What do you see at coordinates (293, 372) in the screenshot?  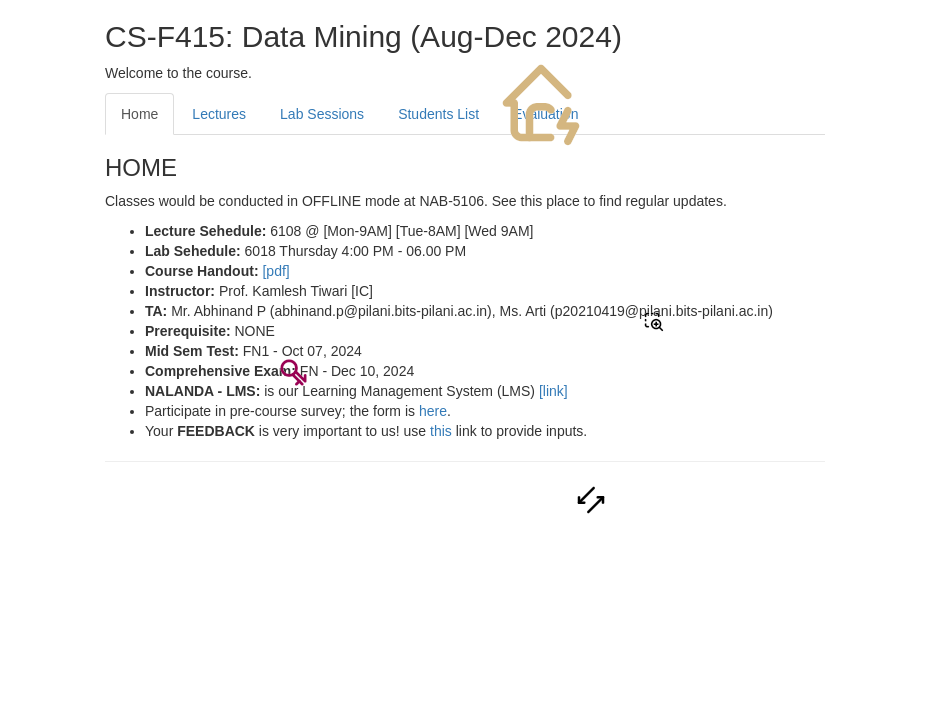 I see `select intergender or non-binary gender option` at bounding box center [293, 372].